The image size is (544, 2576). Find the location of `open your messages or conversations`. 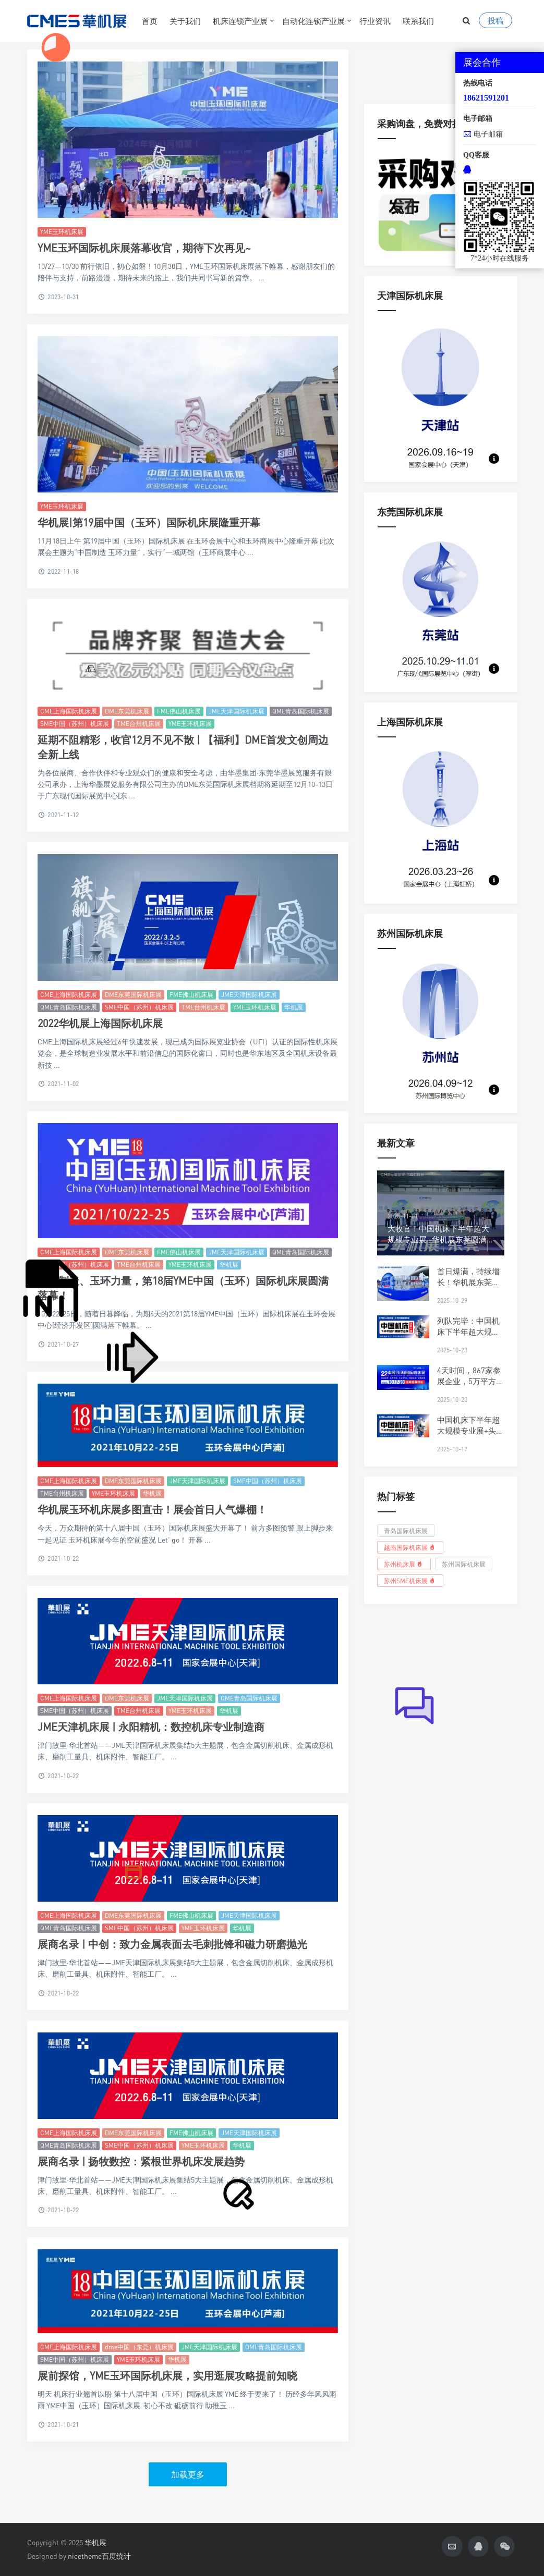

open your messages or conversations is located at coordinates (414, 1705).